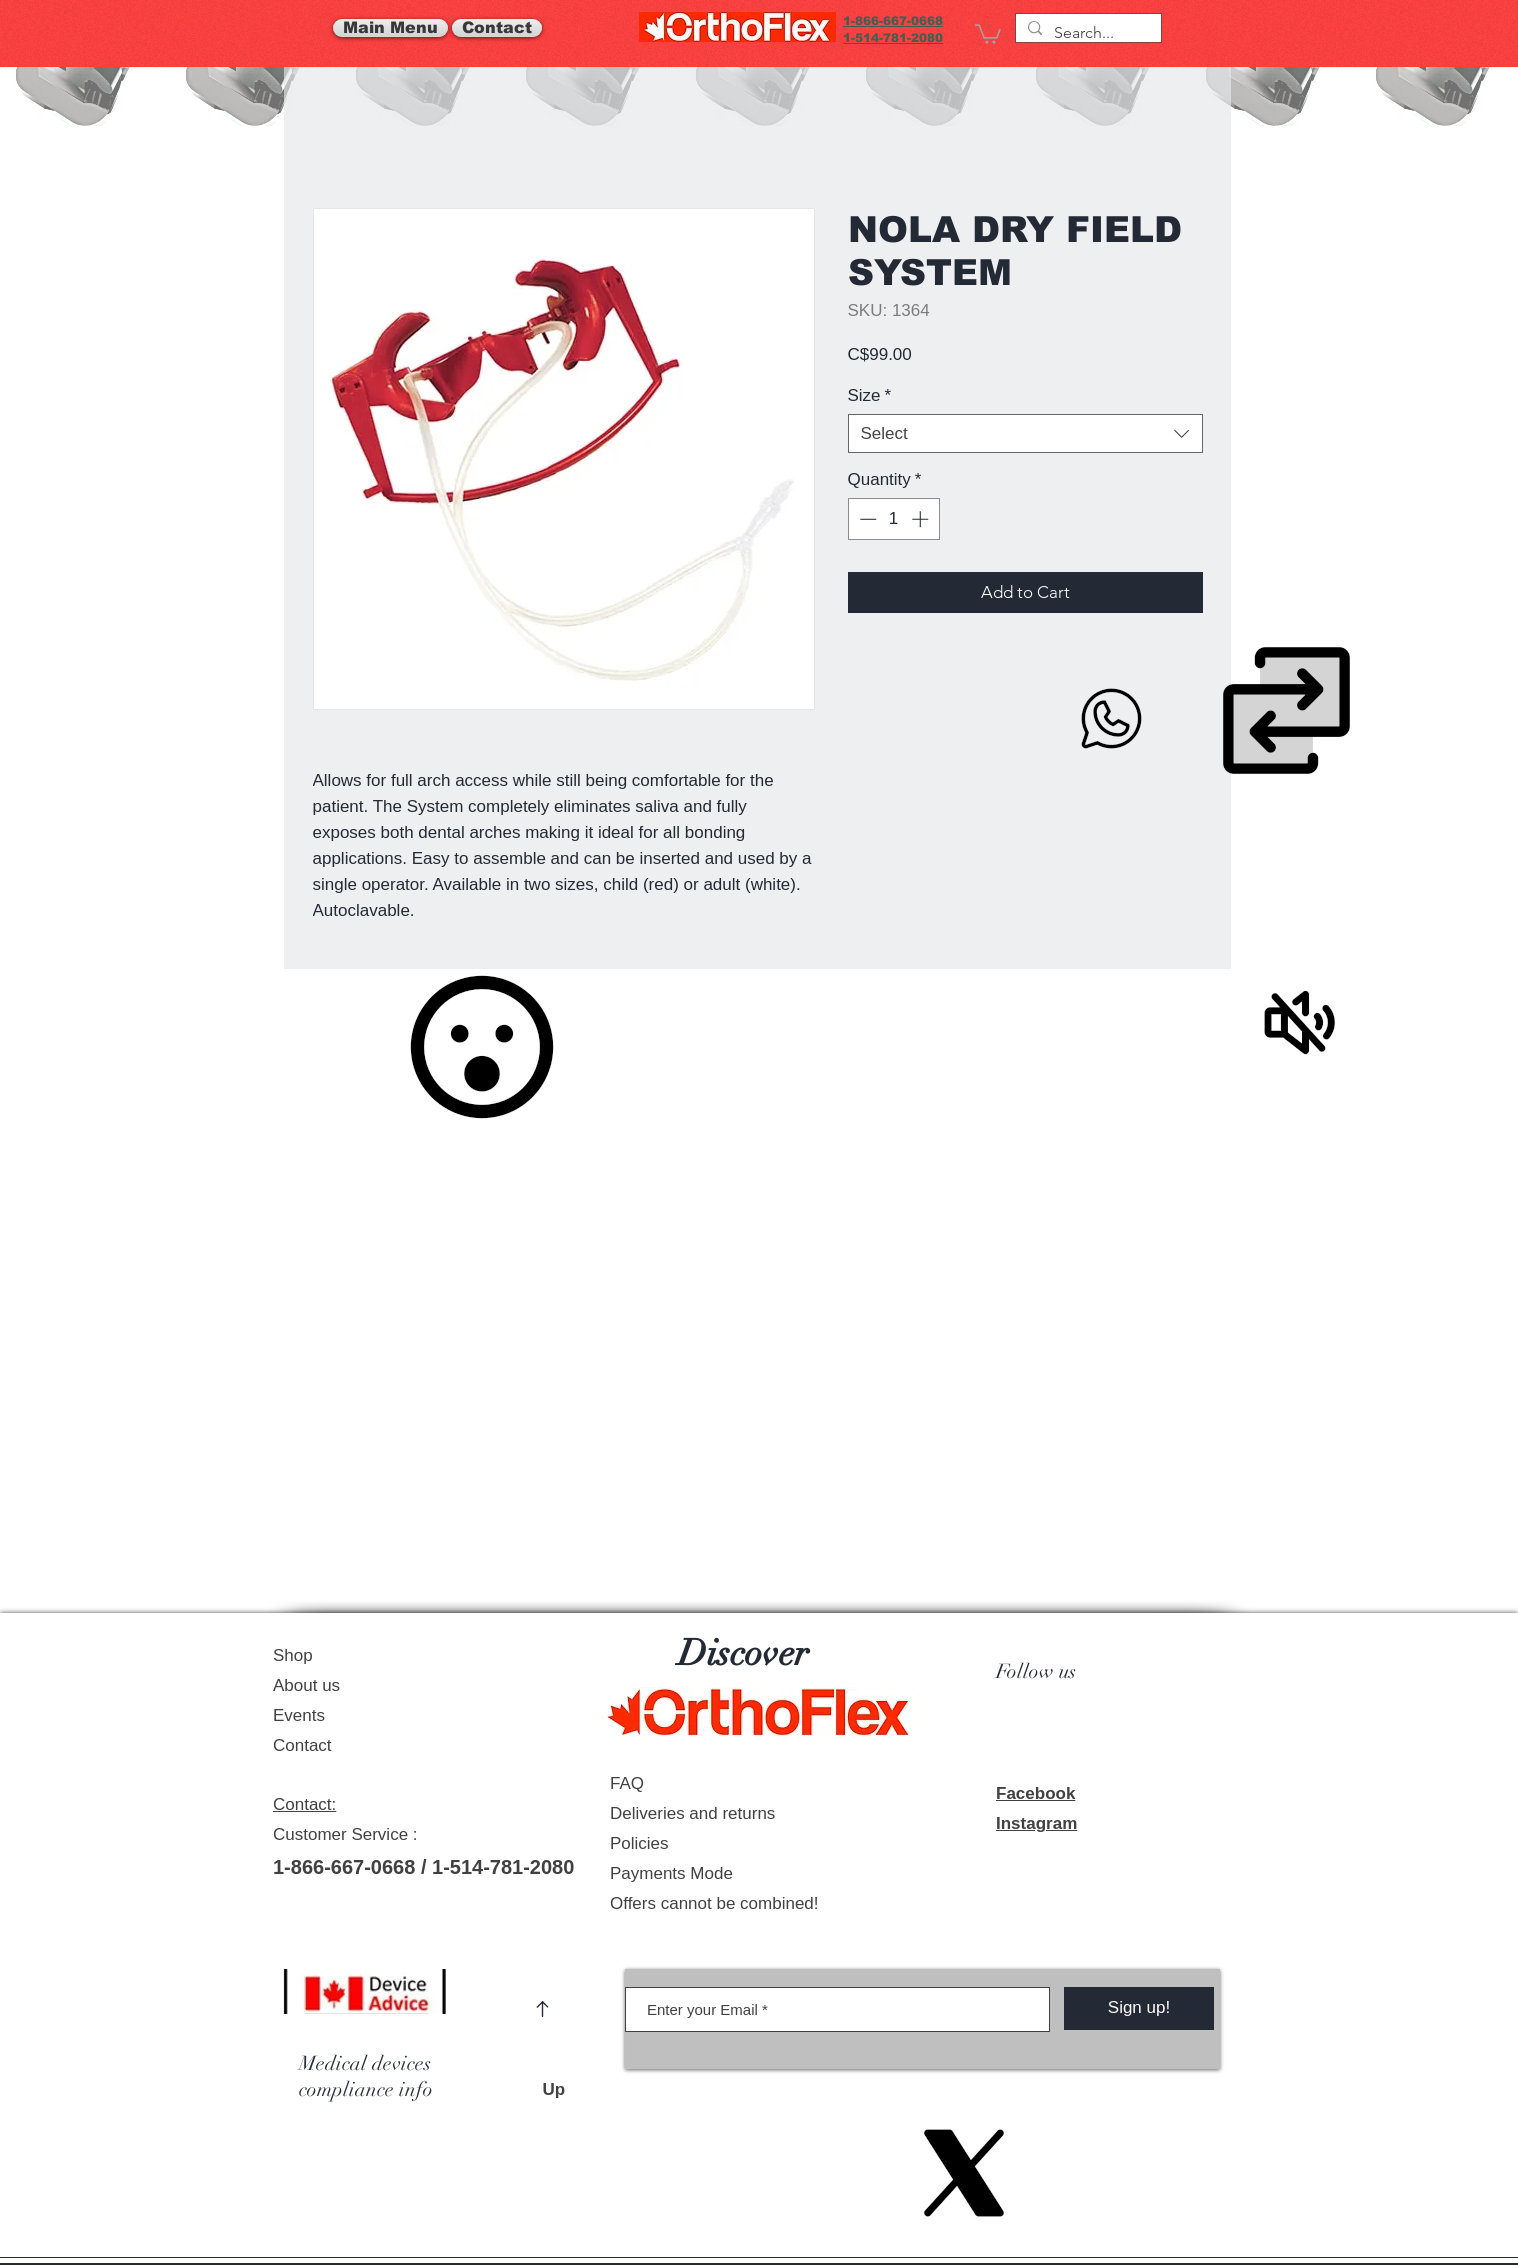  Describe the element at coordinates (964, 2173) in the screenshot. I see `open the X (formerly Twitter) app` at that location.